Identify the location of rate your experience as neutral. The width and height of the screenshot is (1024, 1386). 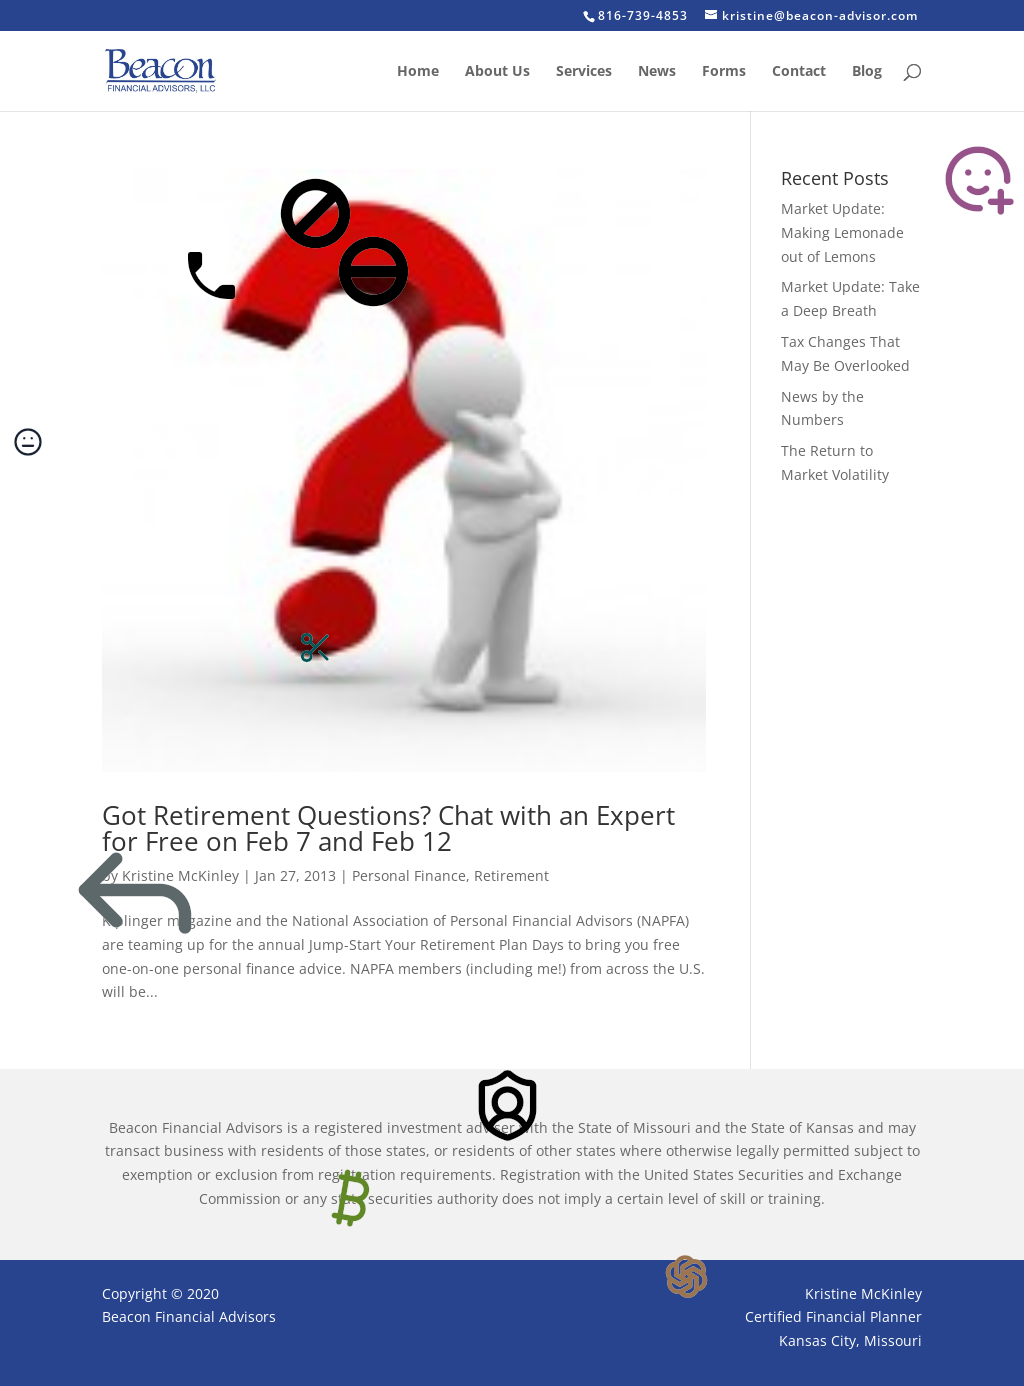
(28, 442).